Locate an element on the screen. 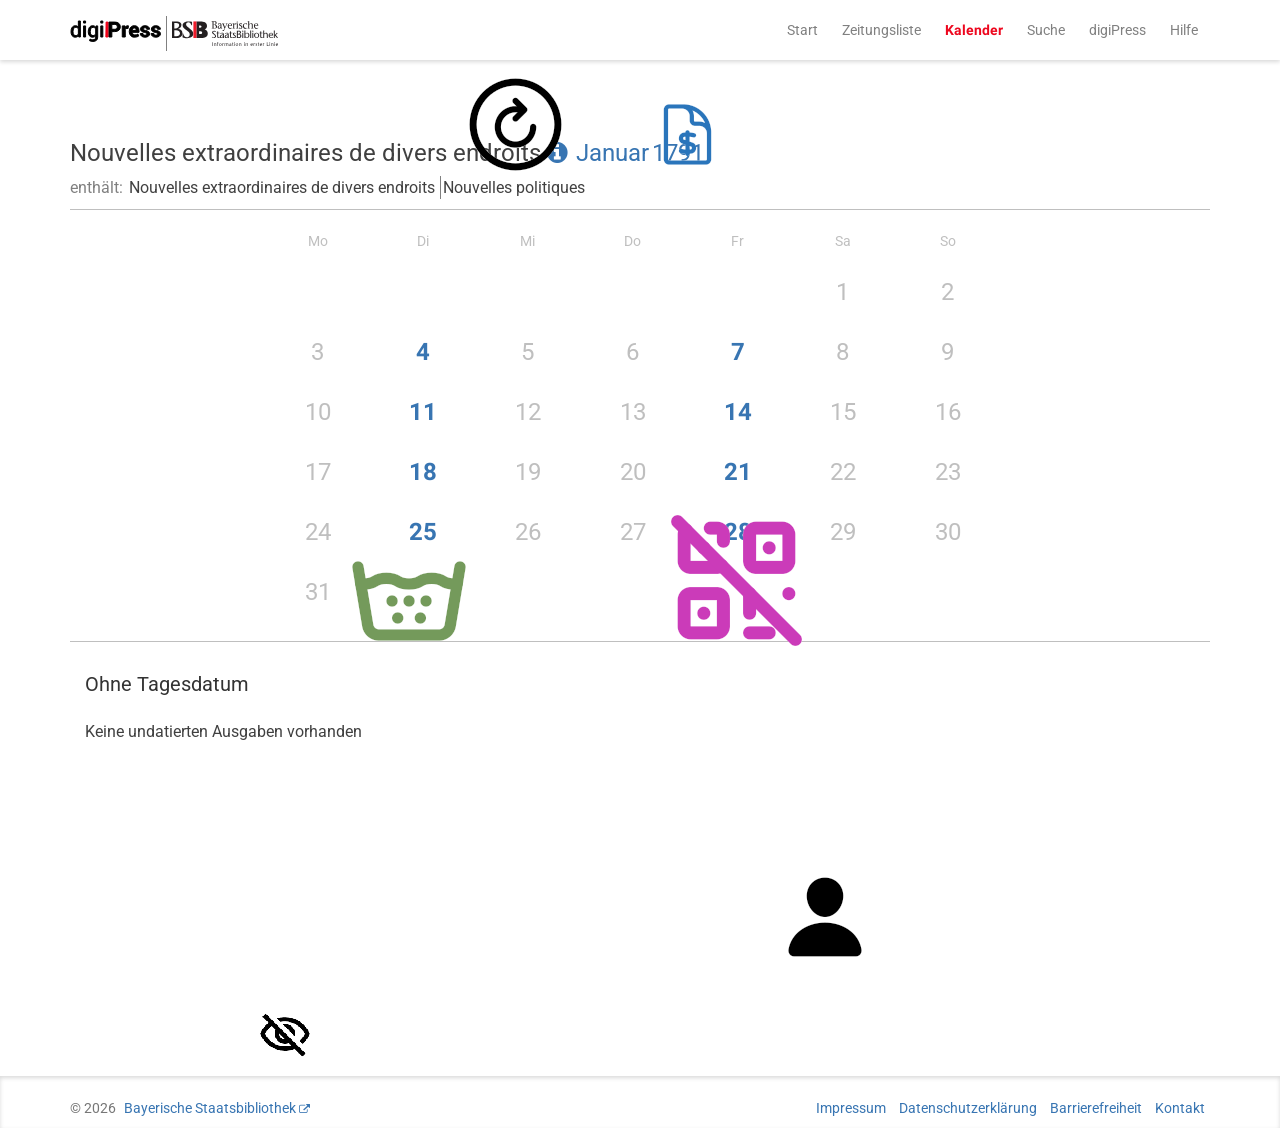  wash at high temperature setting (5 dots) is located at coordinates (409, 601).